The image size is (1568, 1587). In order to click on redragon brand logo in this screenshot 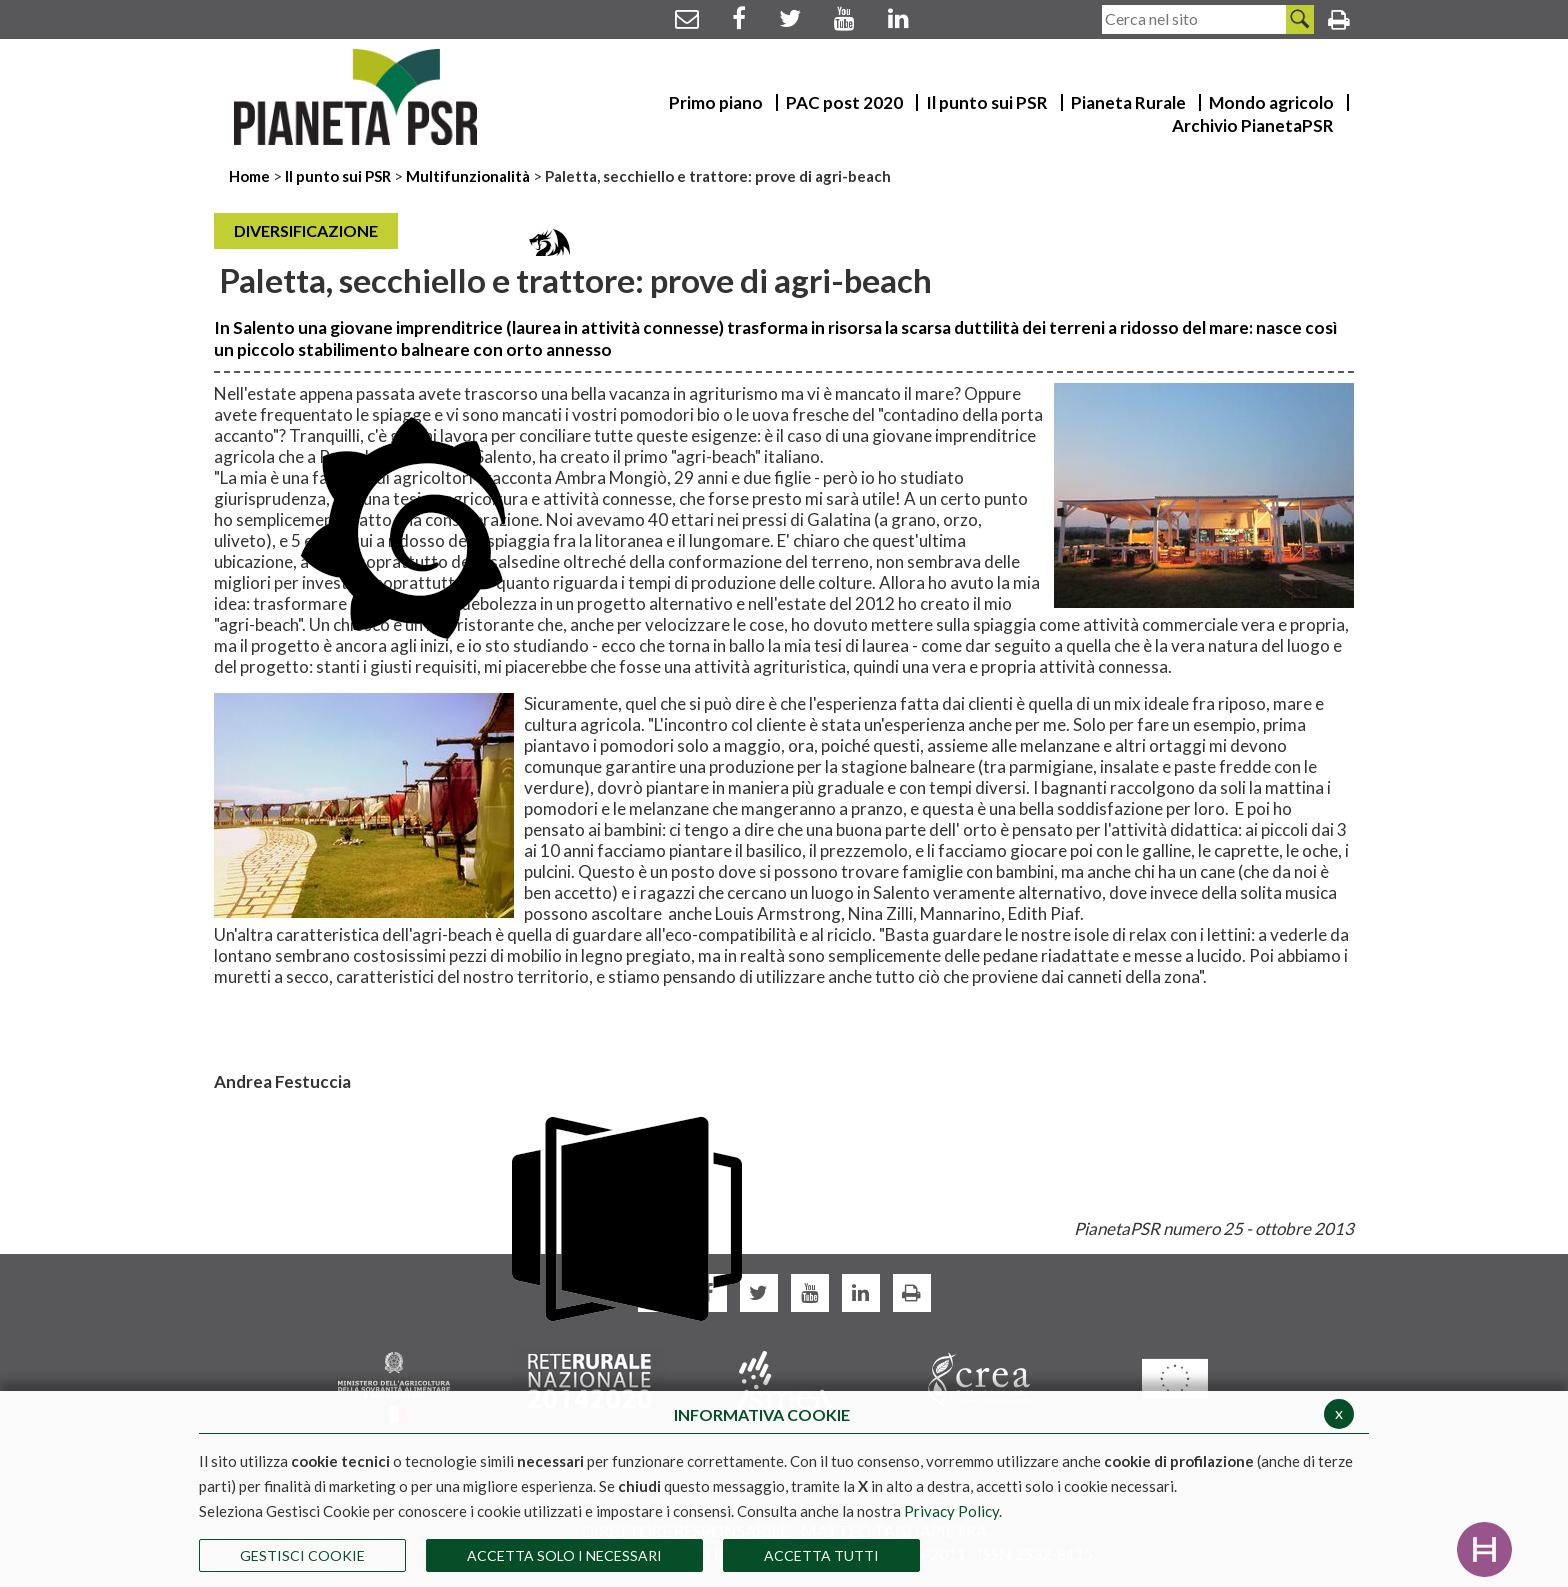, I will do `click(549, 242)`.